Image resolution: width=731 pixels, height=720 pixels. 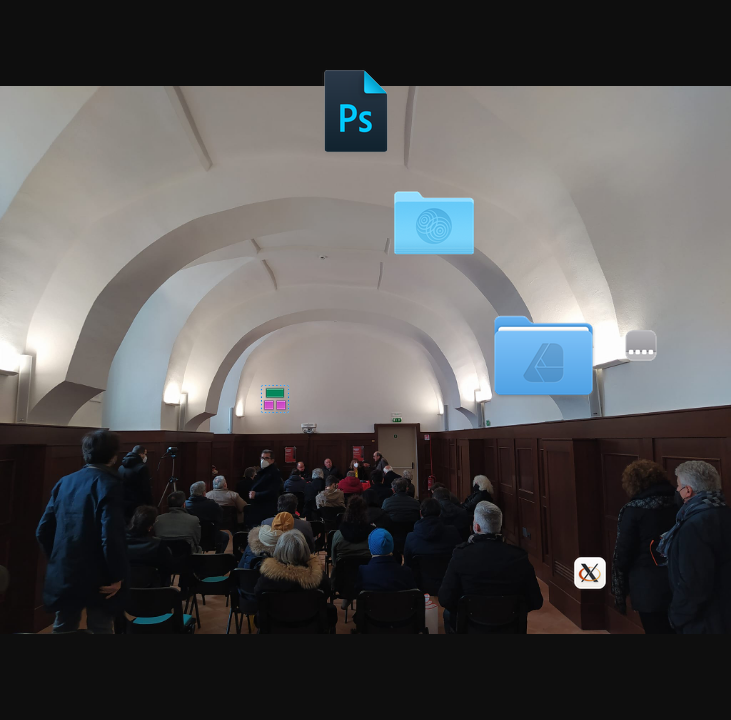 I want to click on open server applications folder, so click(x=434, y=223).